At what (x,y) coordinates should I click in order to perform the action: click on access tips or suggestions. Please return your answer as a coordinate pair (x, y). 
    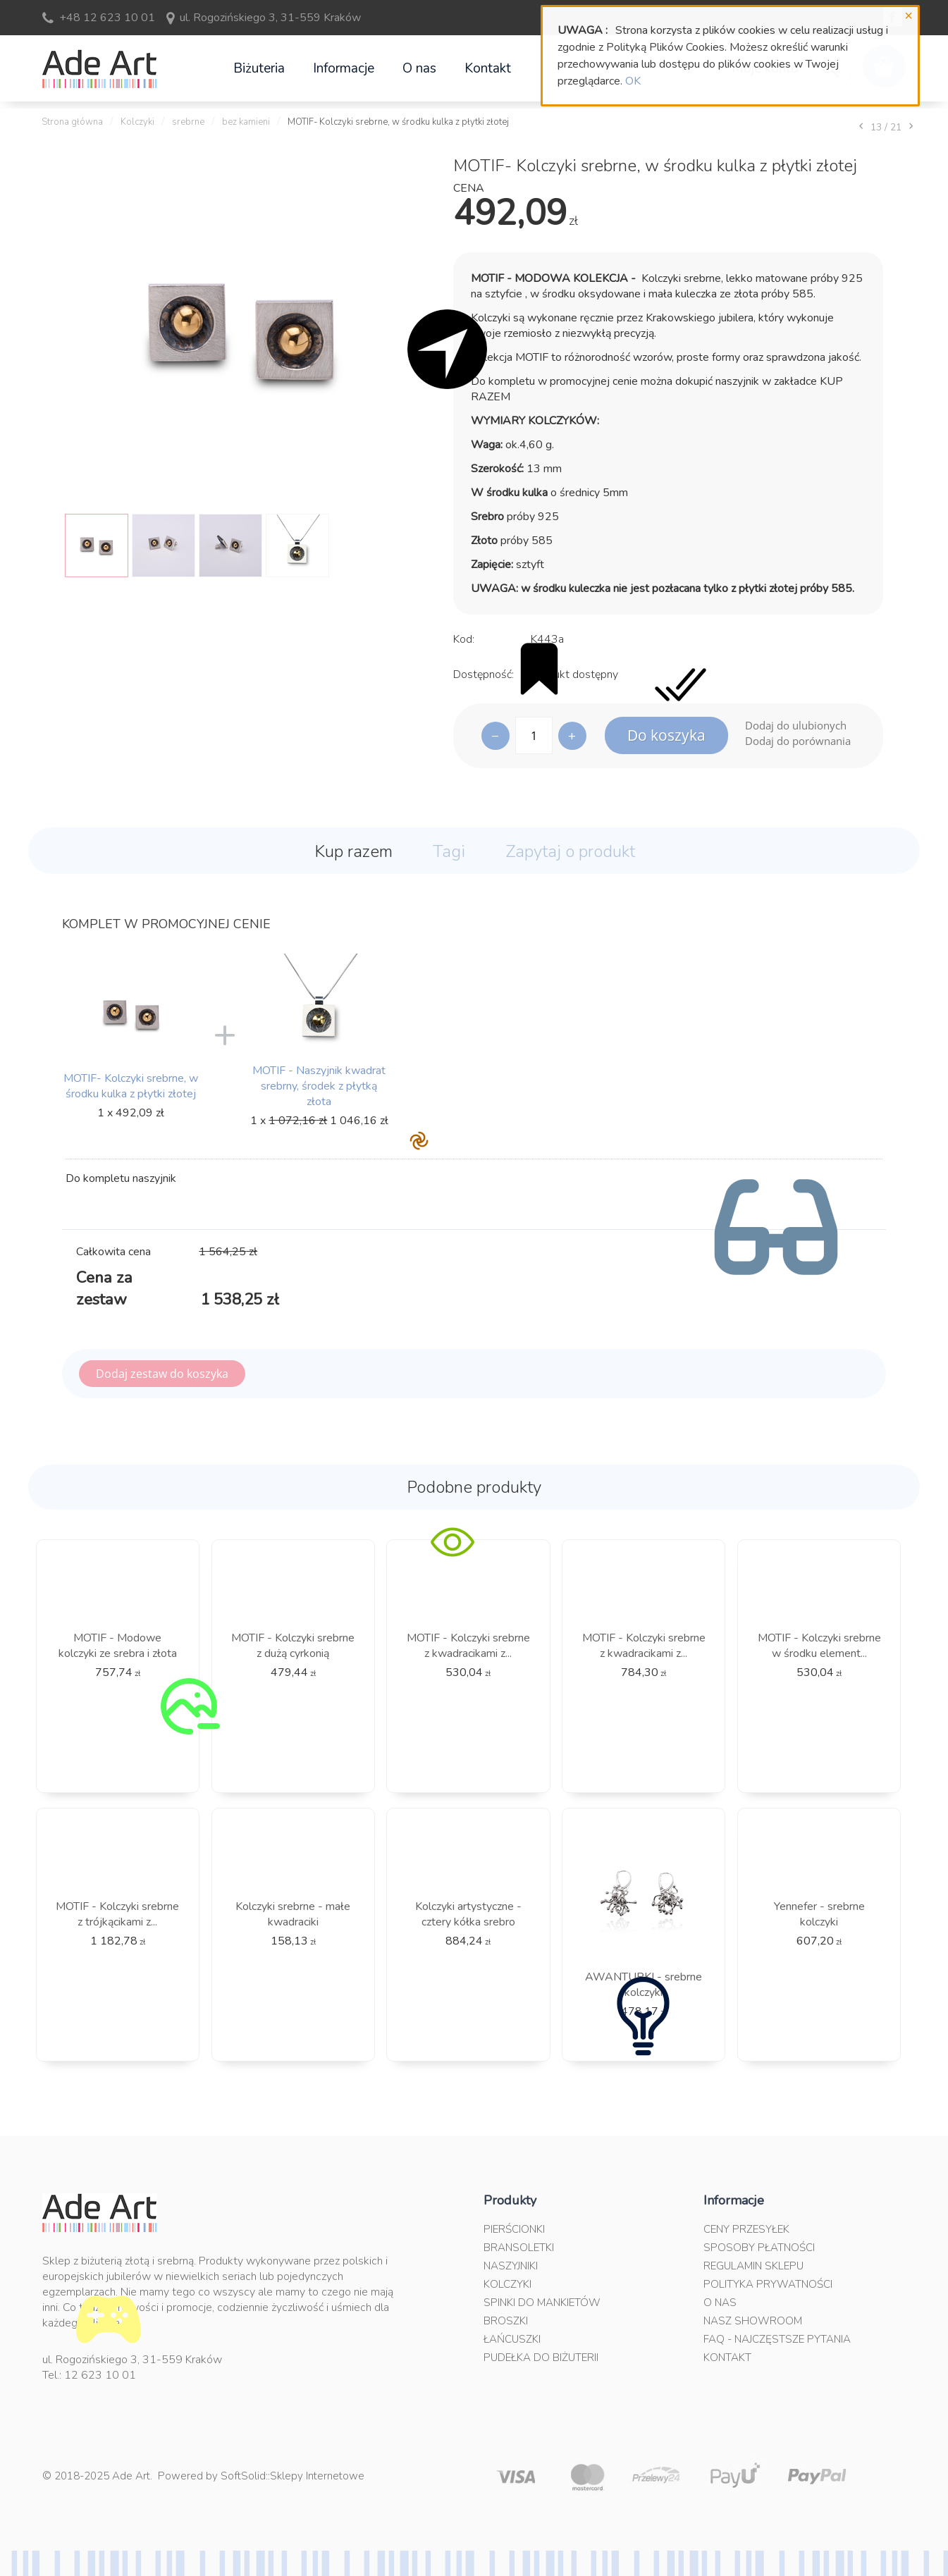
    Looking at the image, I should click on (643, 2016).